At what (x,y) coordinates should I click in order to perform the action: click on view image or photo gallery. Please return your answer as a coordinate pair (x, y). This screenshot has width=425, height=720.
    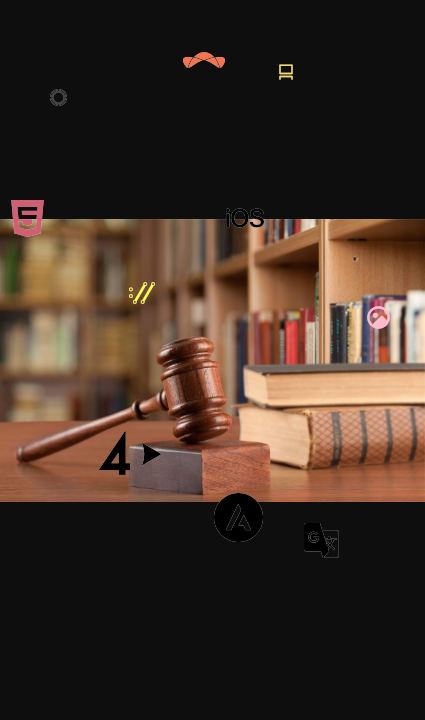
    Looking at the image, I should click on (378, 317).